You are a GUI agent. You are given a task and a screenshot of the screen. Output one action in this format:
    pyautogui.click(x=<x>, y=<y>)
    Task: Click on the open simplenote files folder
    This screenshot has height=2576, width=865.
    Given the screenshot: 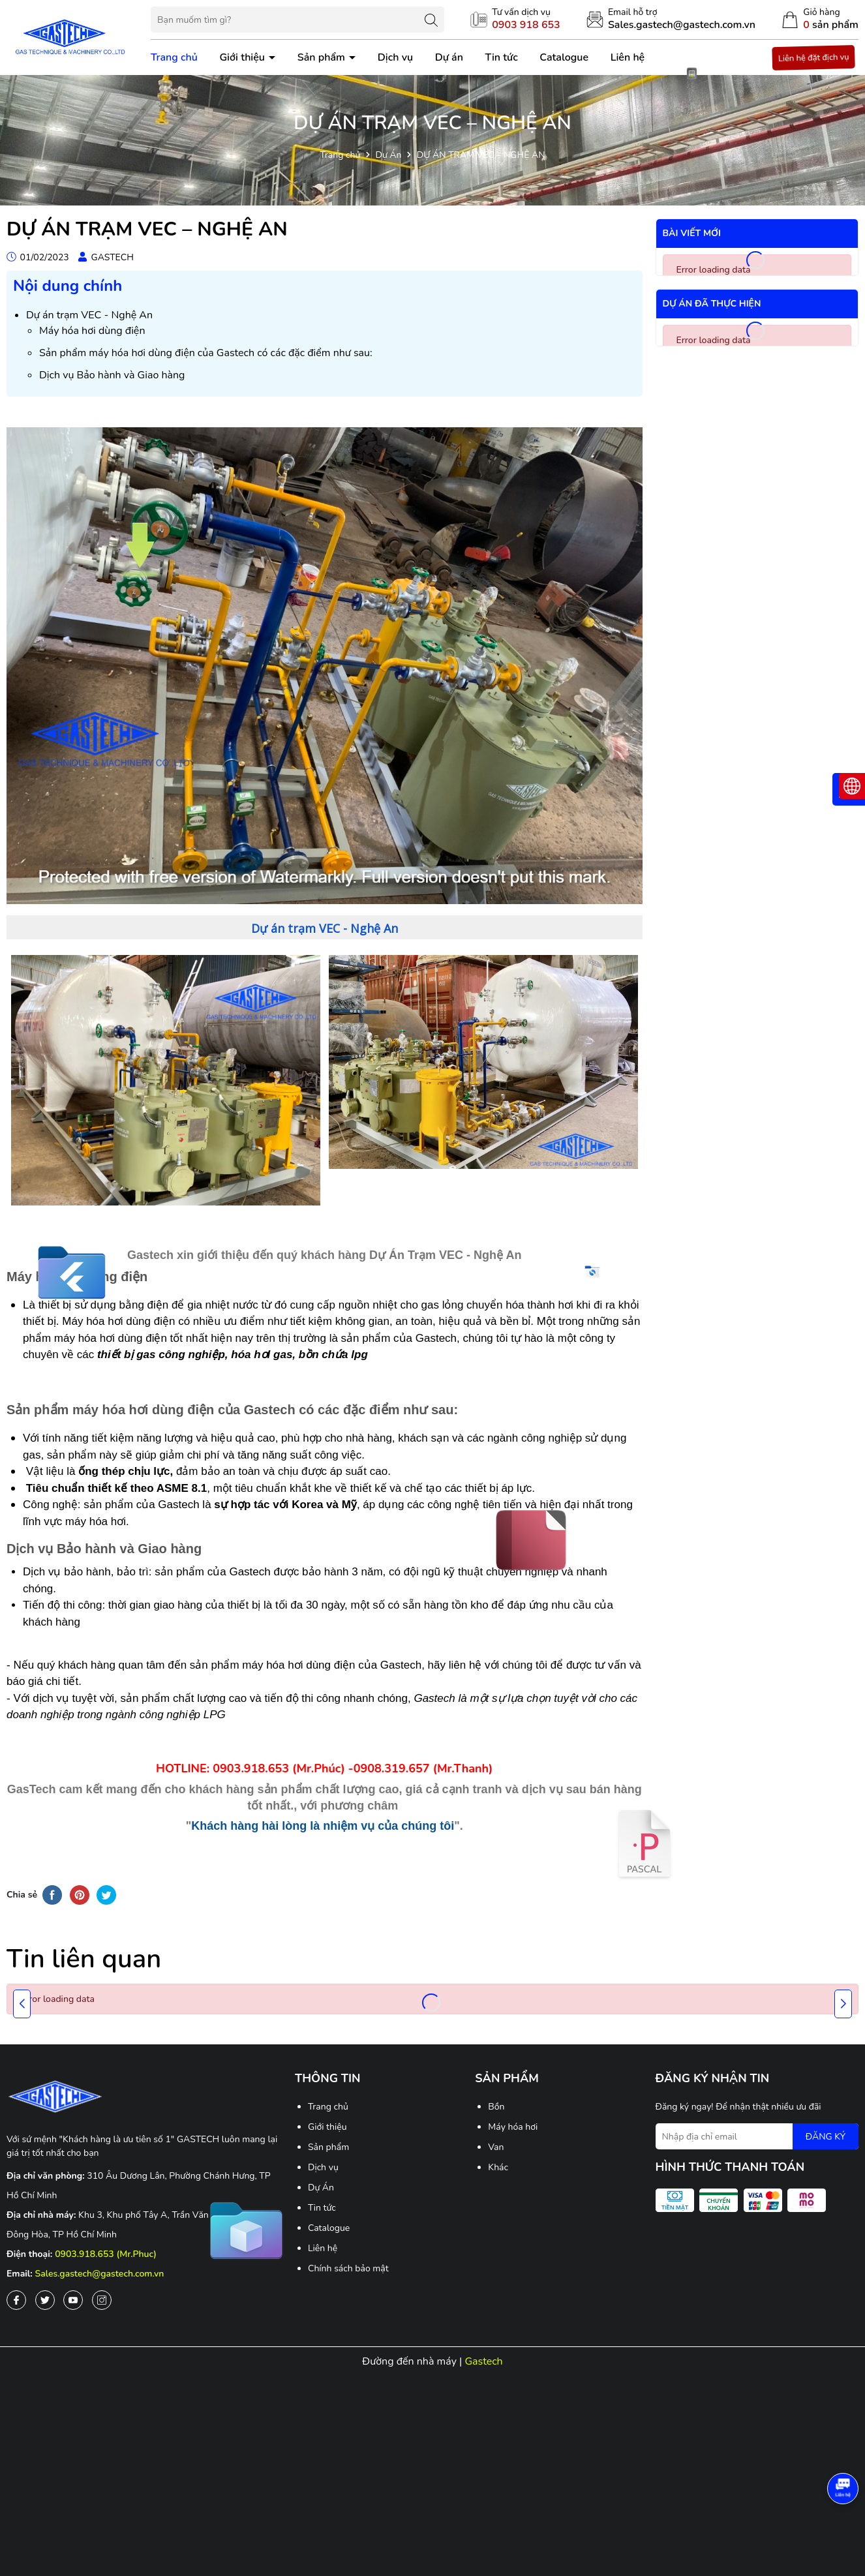 What is the action you would take?
    pyautogui.click(x=592, y=1272)
    